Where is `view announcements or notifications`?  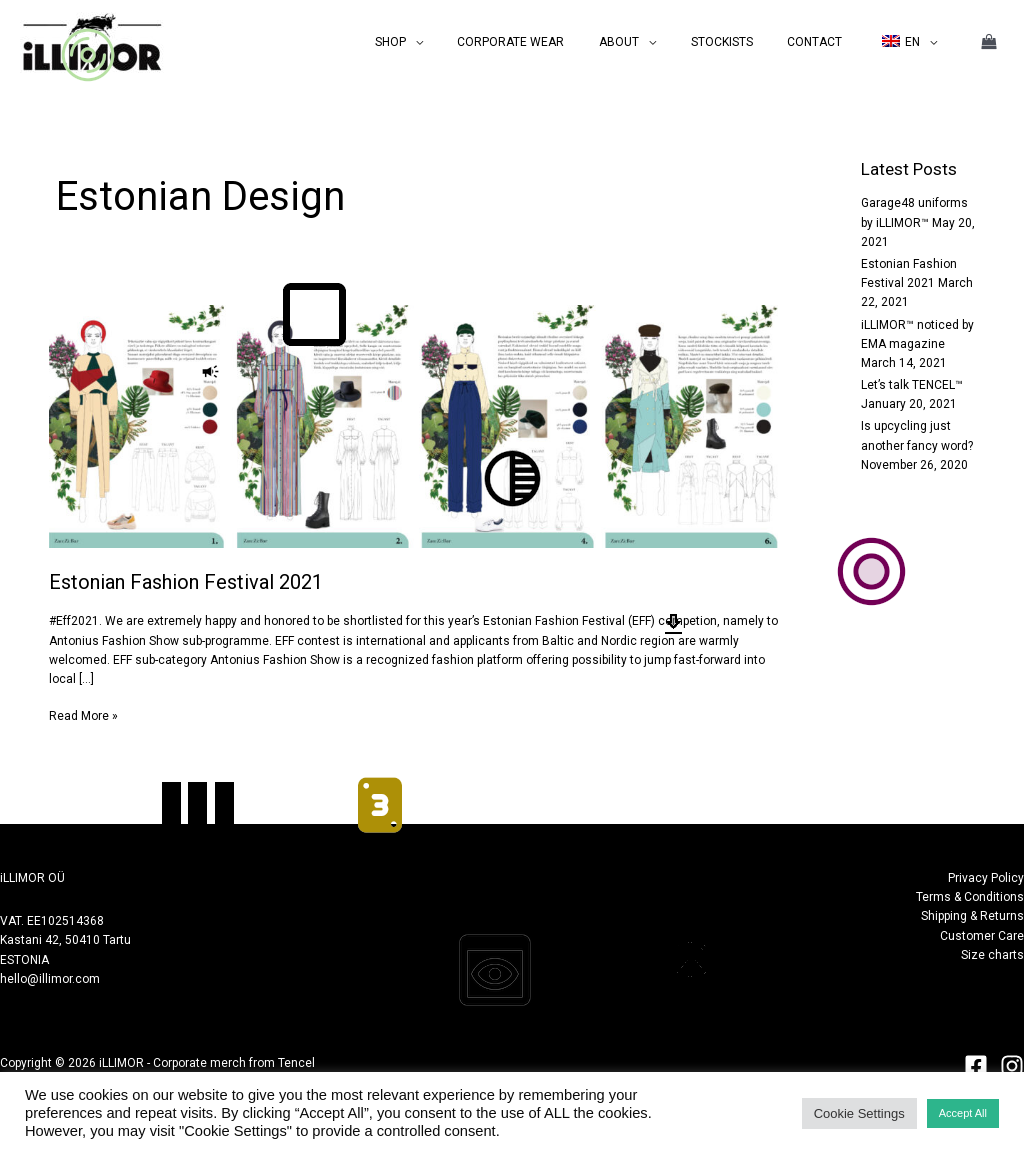 view announcements or notifications is located at coordinates (210, 371).